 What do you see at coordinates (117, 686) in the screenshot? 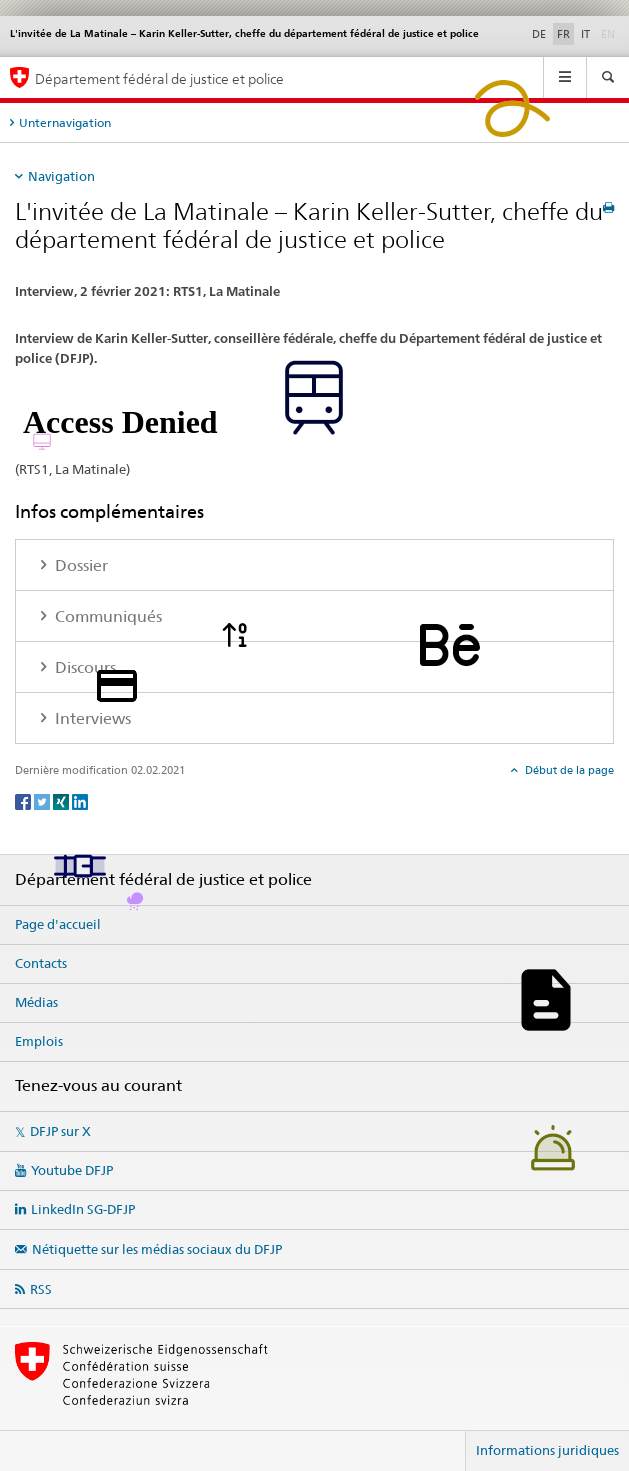
I see `access payment methods` at bounding box center [117, 686].